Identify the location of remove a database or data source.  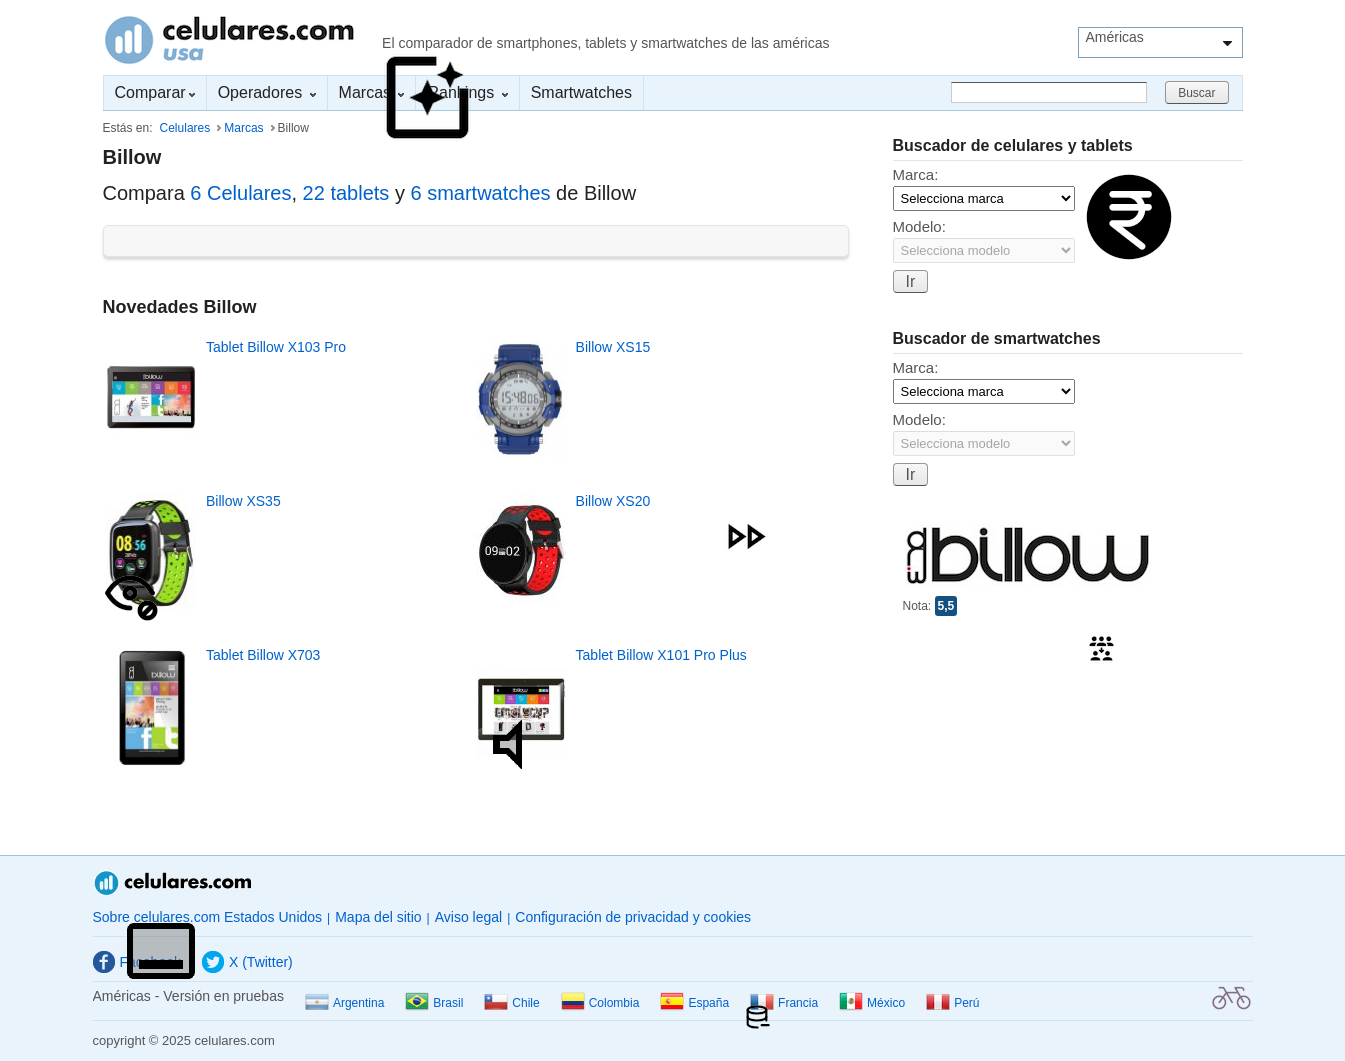
(757, 1017).